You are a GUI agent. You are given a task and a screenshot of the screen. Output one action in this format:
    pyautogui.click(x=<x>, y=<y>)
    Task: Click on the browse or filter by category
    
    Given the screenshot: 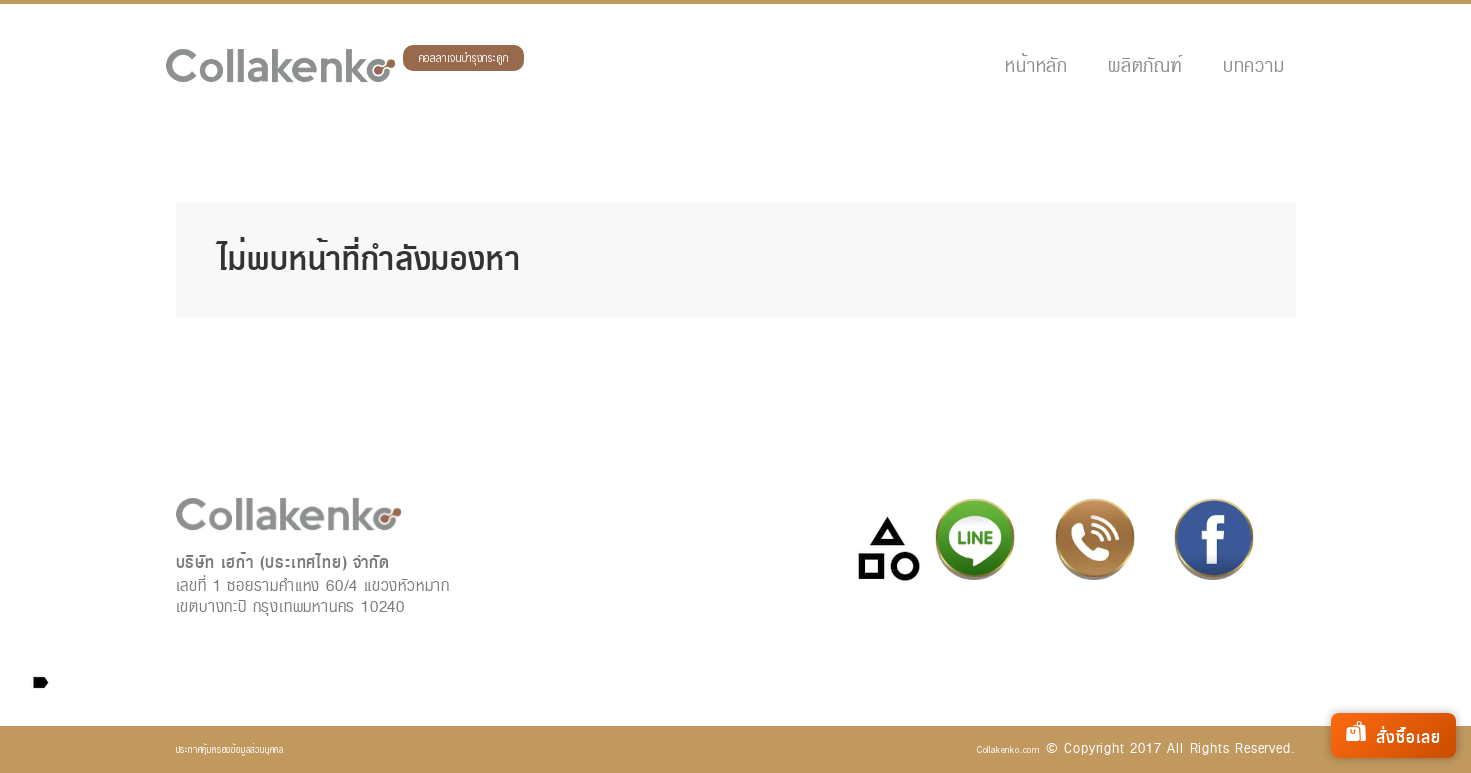 What is the action you would take?
    pyautogui.click(x=887, y=548)
    